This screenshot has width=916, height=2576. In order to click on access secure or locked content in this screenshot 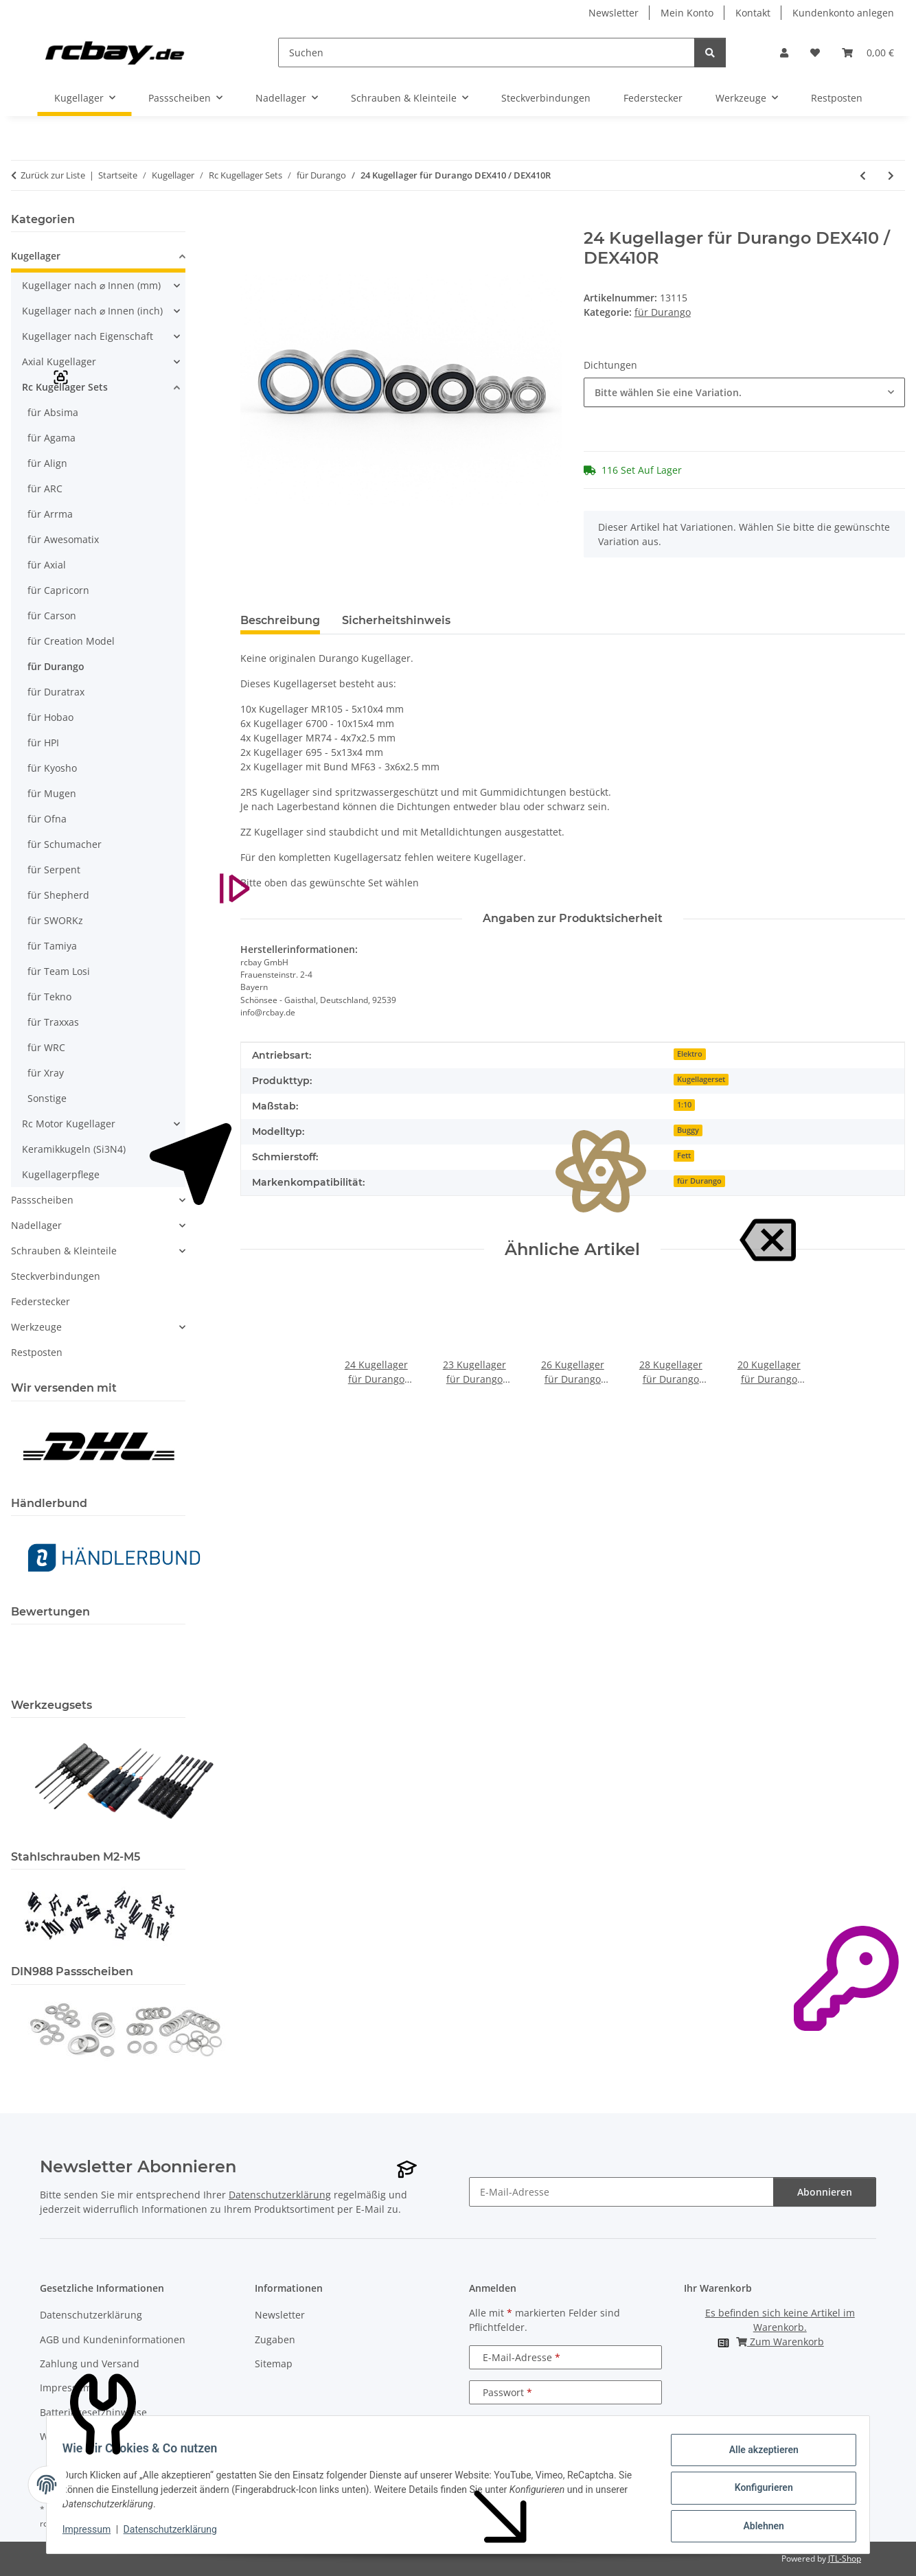, I will do `click(60, 377)`.